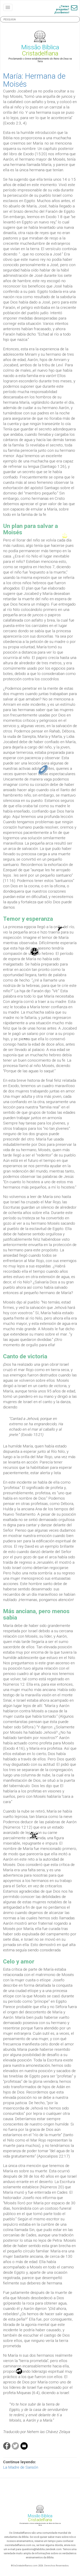 The width and height of the screenshot is (80, 2576). I want to click on flag or report content, so click(19, 2371).